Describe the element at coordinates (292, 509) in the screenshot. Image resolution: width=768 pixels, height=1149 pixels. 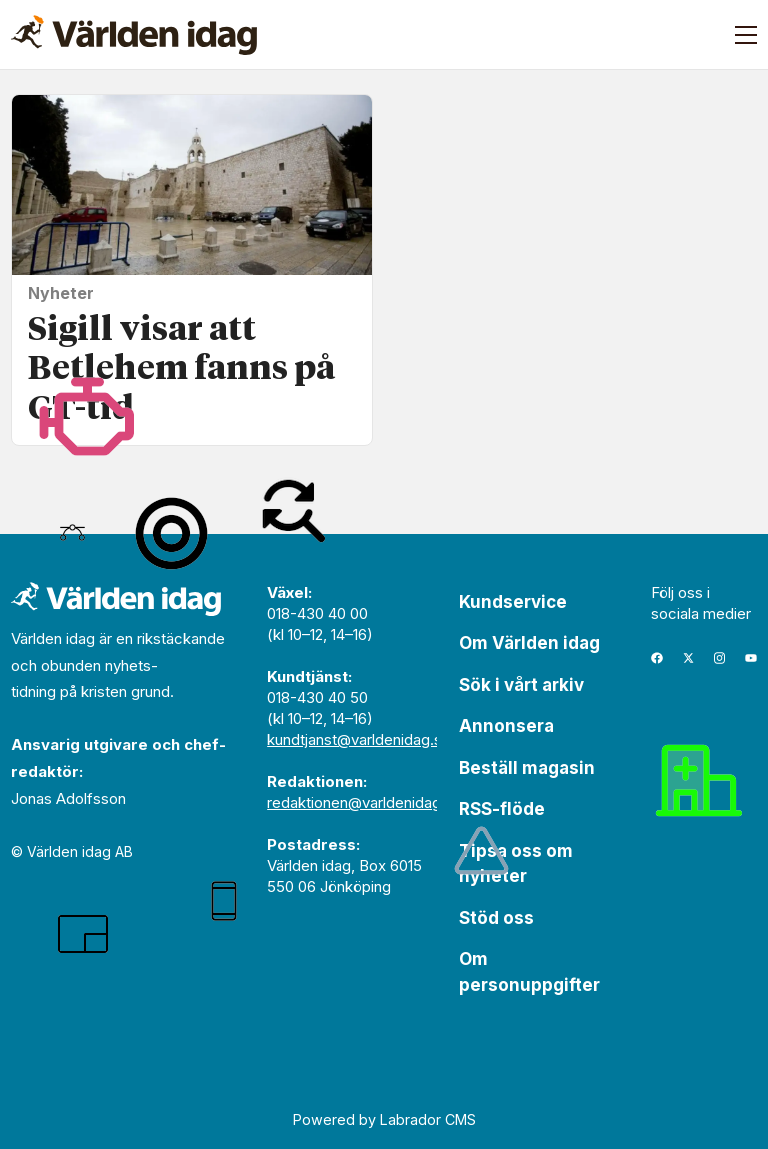
I see `find and replace text or content` at that location.